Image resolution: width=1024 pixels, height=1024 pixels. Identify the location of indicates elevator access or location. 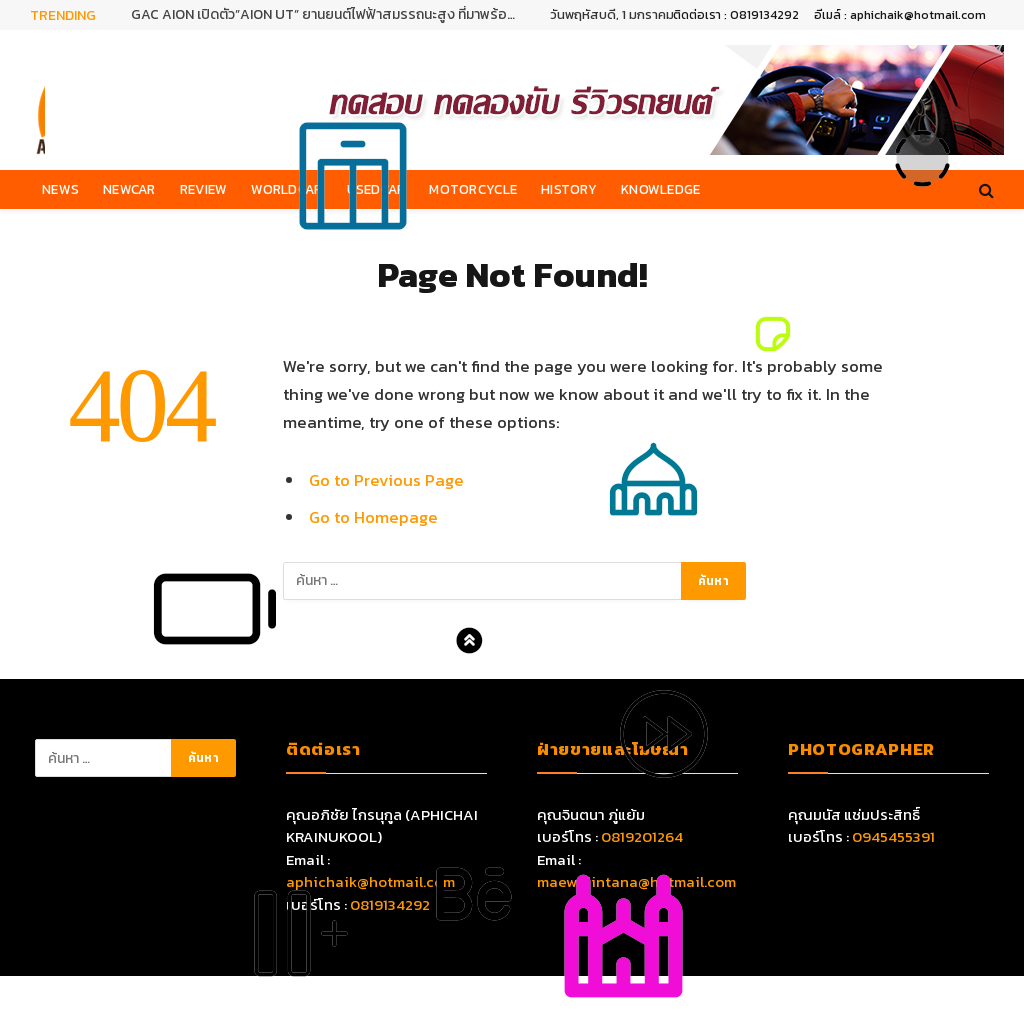
(353, 176).